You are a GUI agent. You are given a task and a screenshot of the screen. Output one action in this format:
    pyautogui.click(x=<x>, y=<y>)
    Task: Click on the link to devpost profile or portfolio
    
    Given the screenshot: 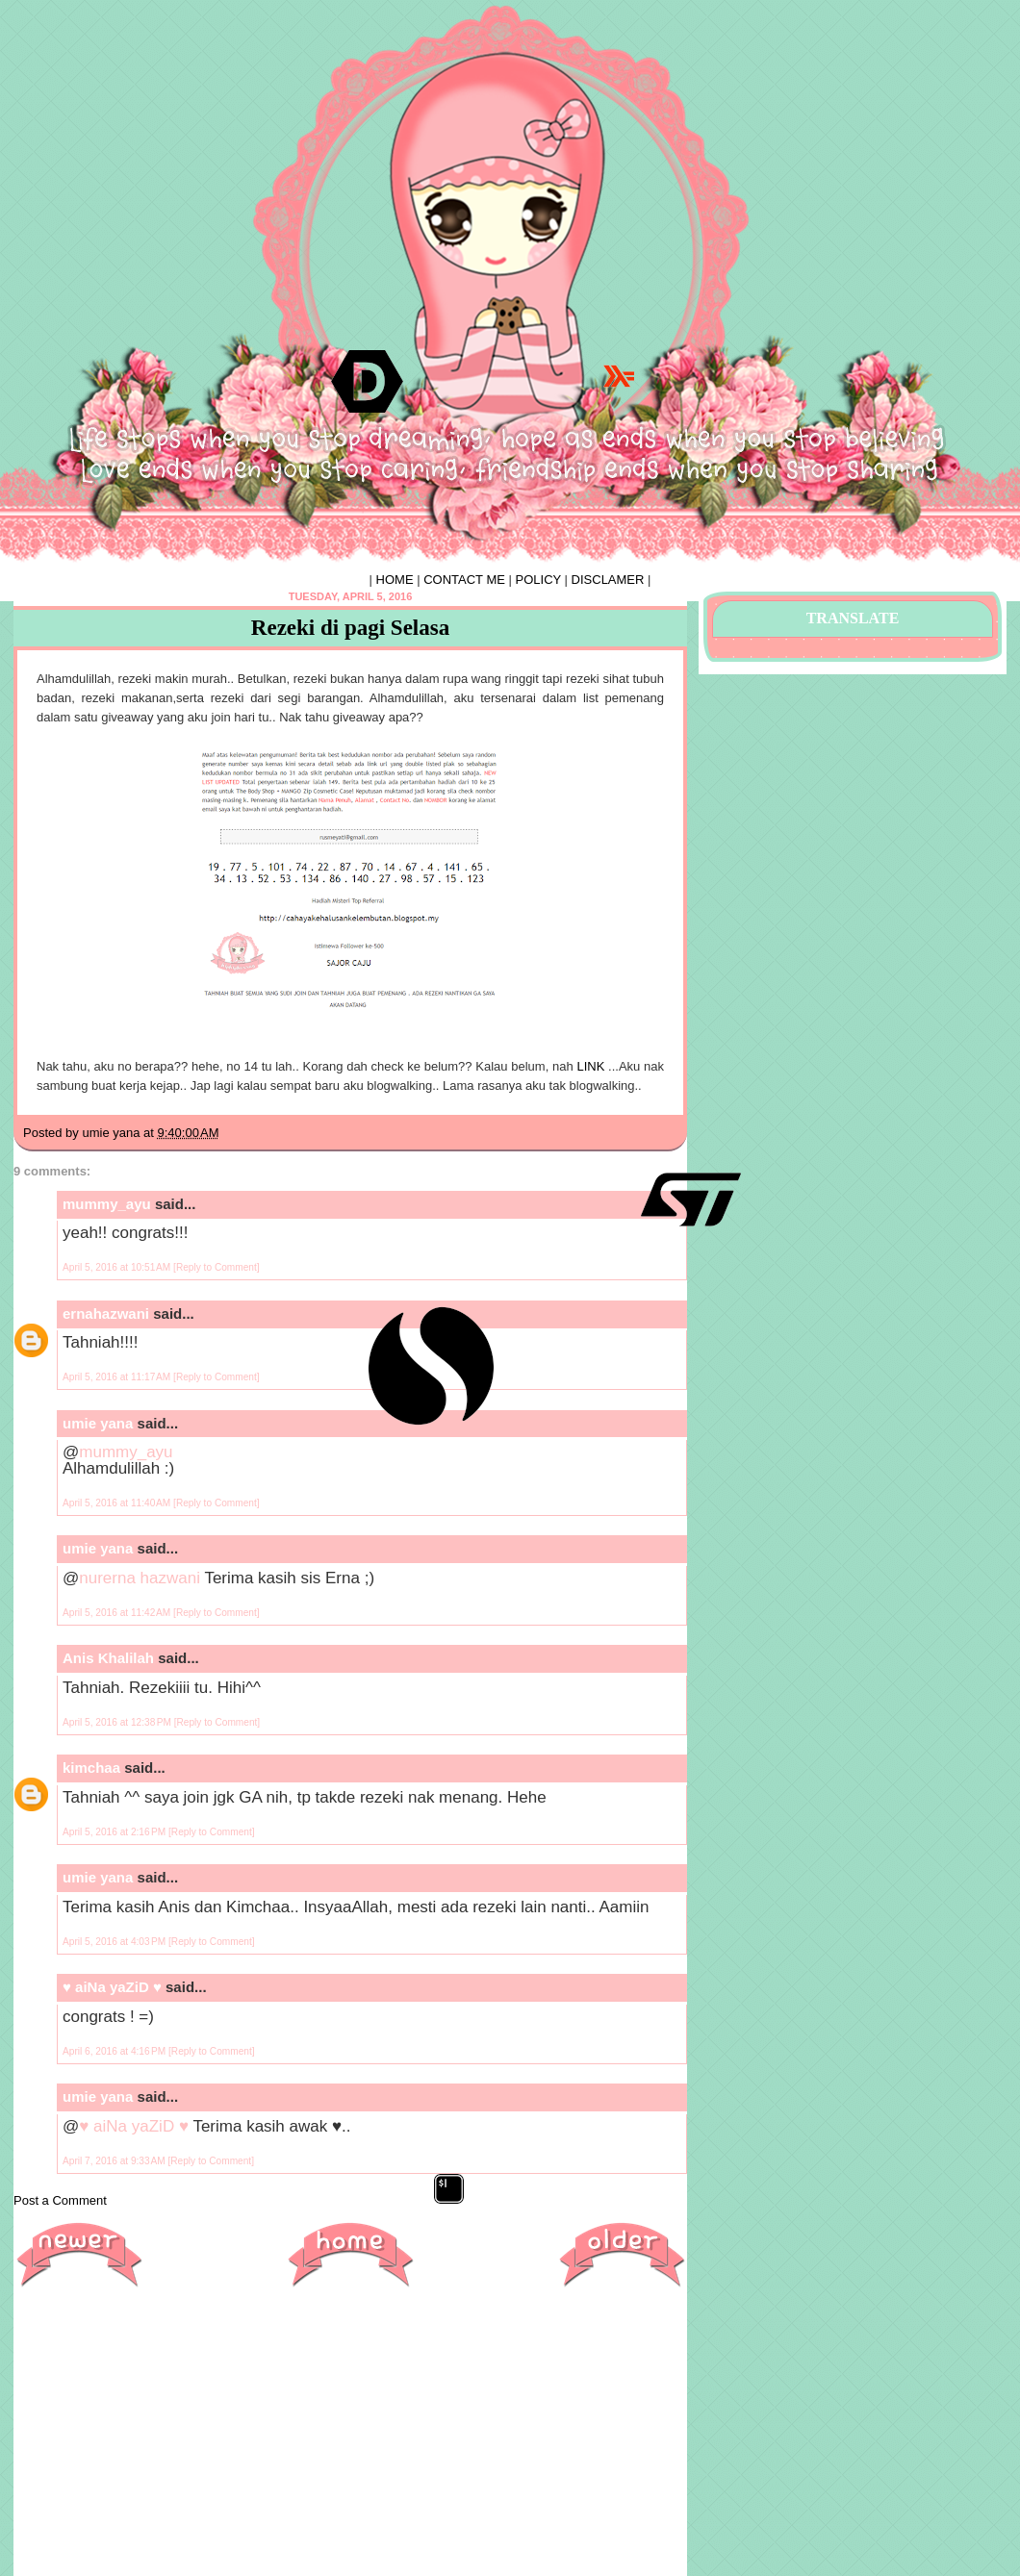 What is the action you would take?
    pyautogui.click(x=367, y=381)
    